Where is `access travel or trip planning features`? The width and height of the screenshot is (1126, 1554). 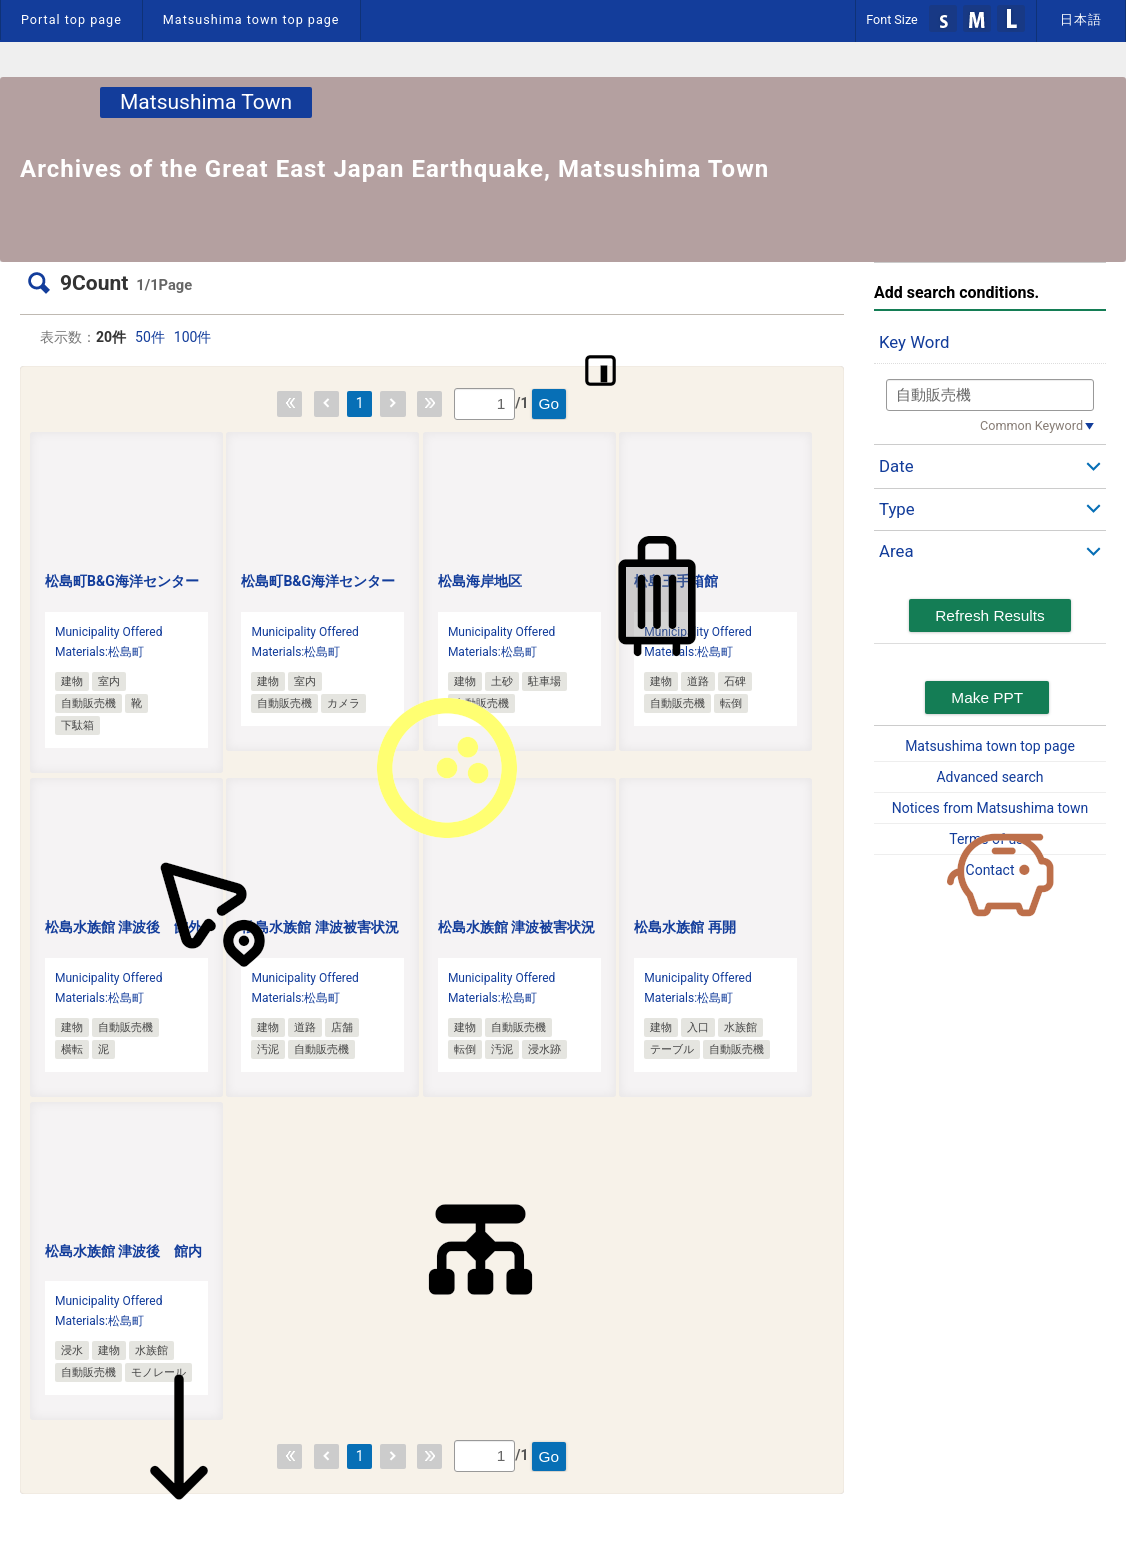
access travel or trip planning features is located at coordinates (657, 598).